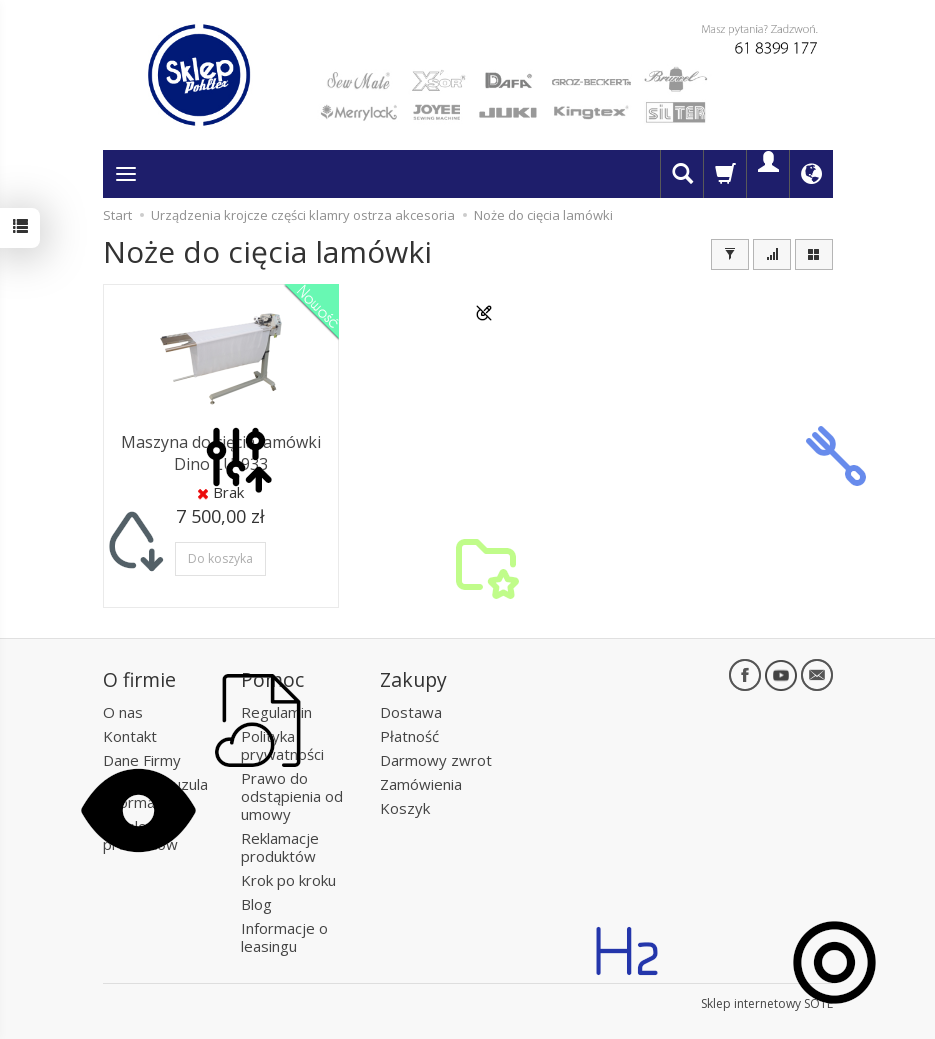 This screenshot has height=1039, width=935. I want to click on format text as heading level 2, so click(627, 951).